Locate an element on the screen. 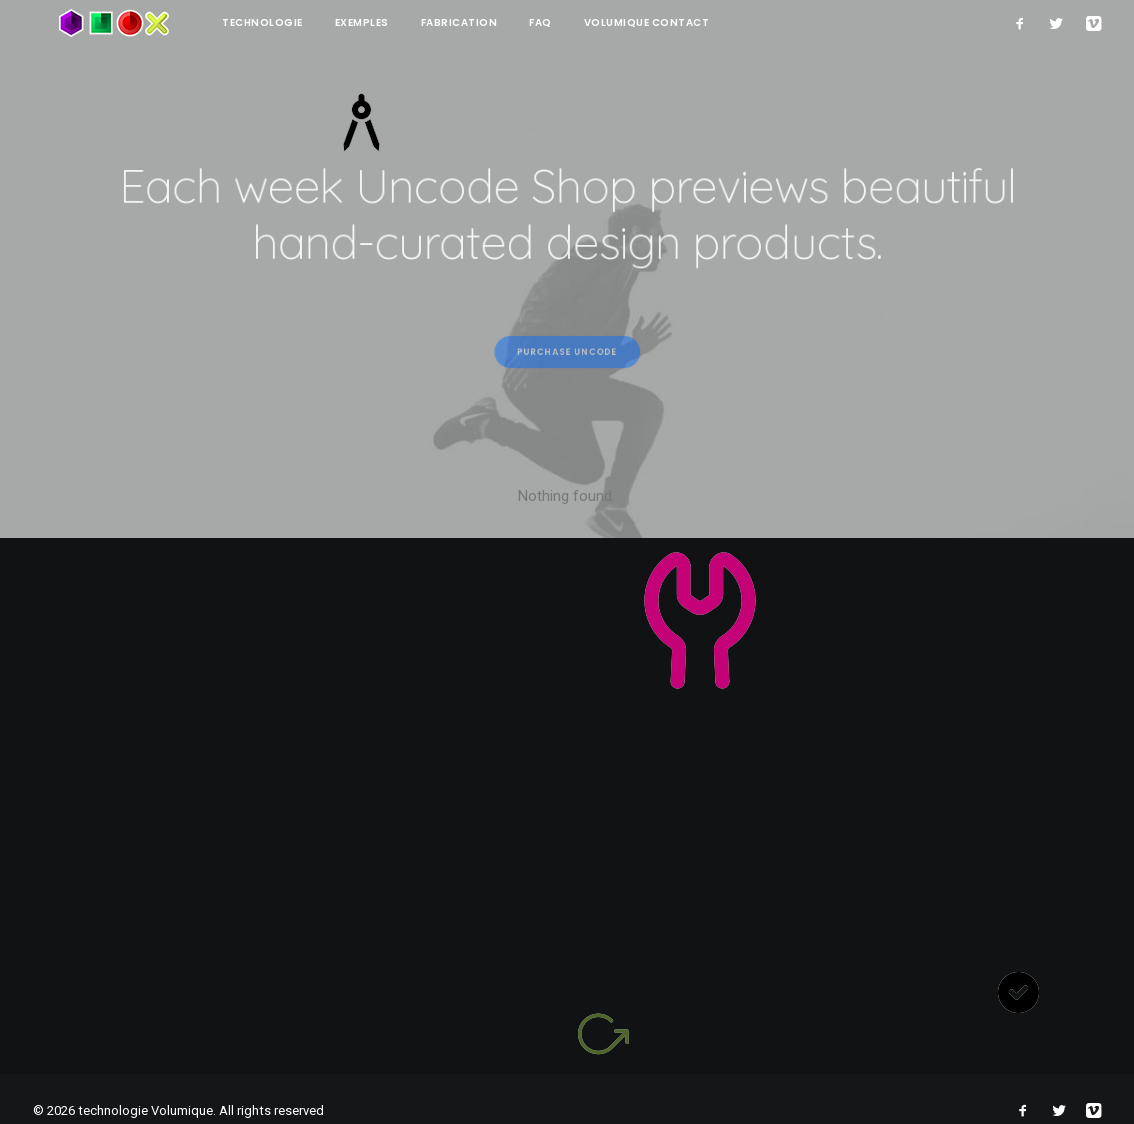 The width and height of the screenshot is (1134, 1124). access settings or configuration options is located at coordinates (700, 619).